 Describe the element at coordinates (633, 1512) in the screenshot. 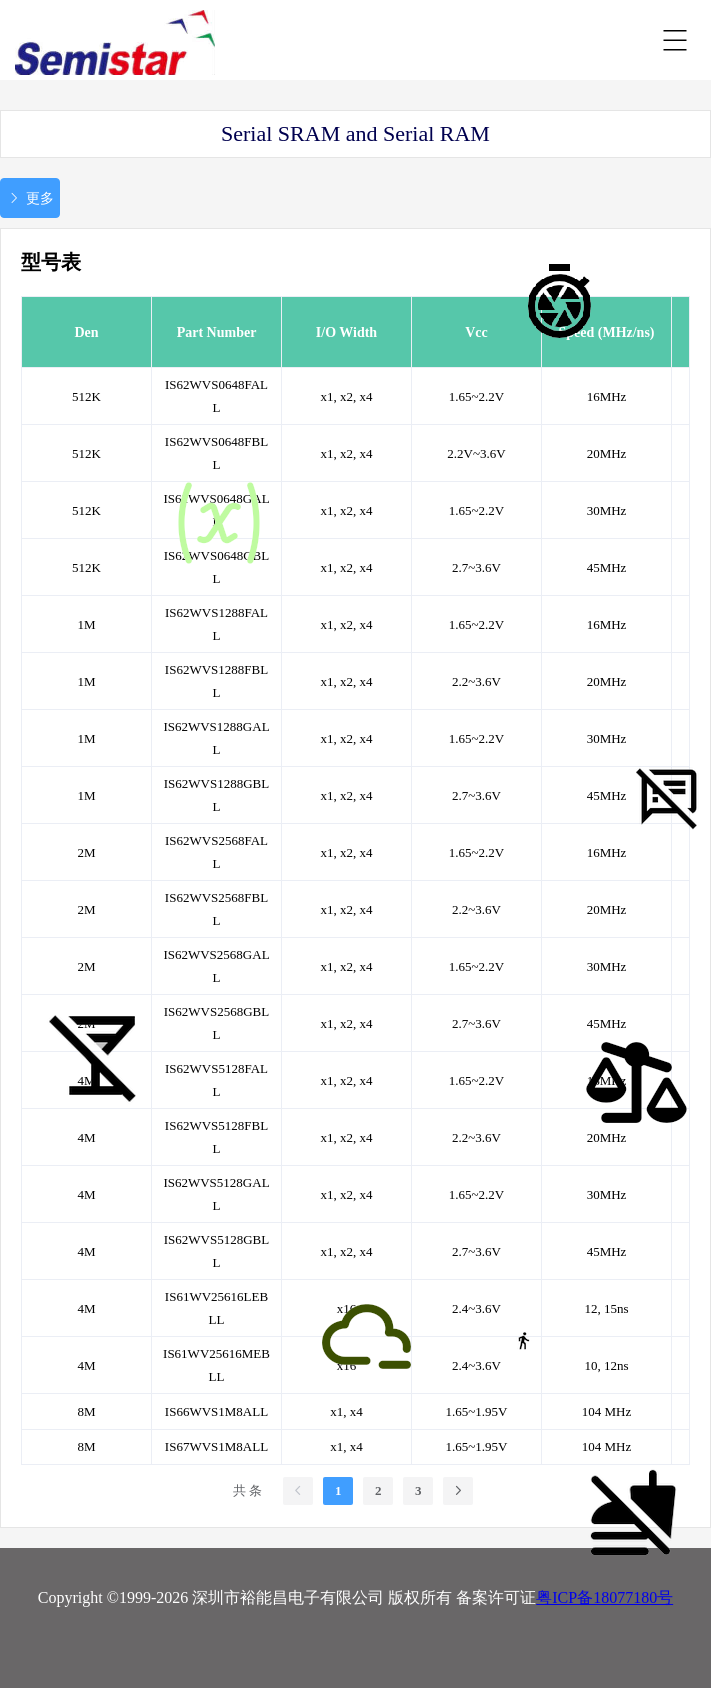

I see `indicates food or eating is not allowed` at that location.